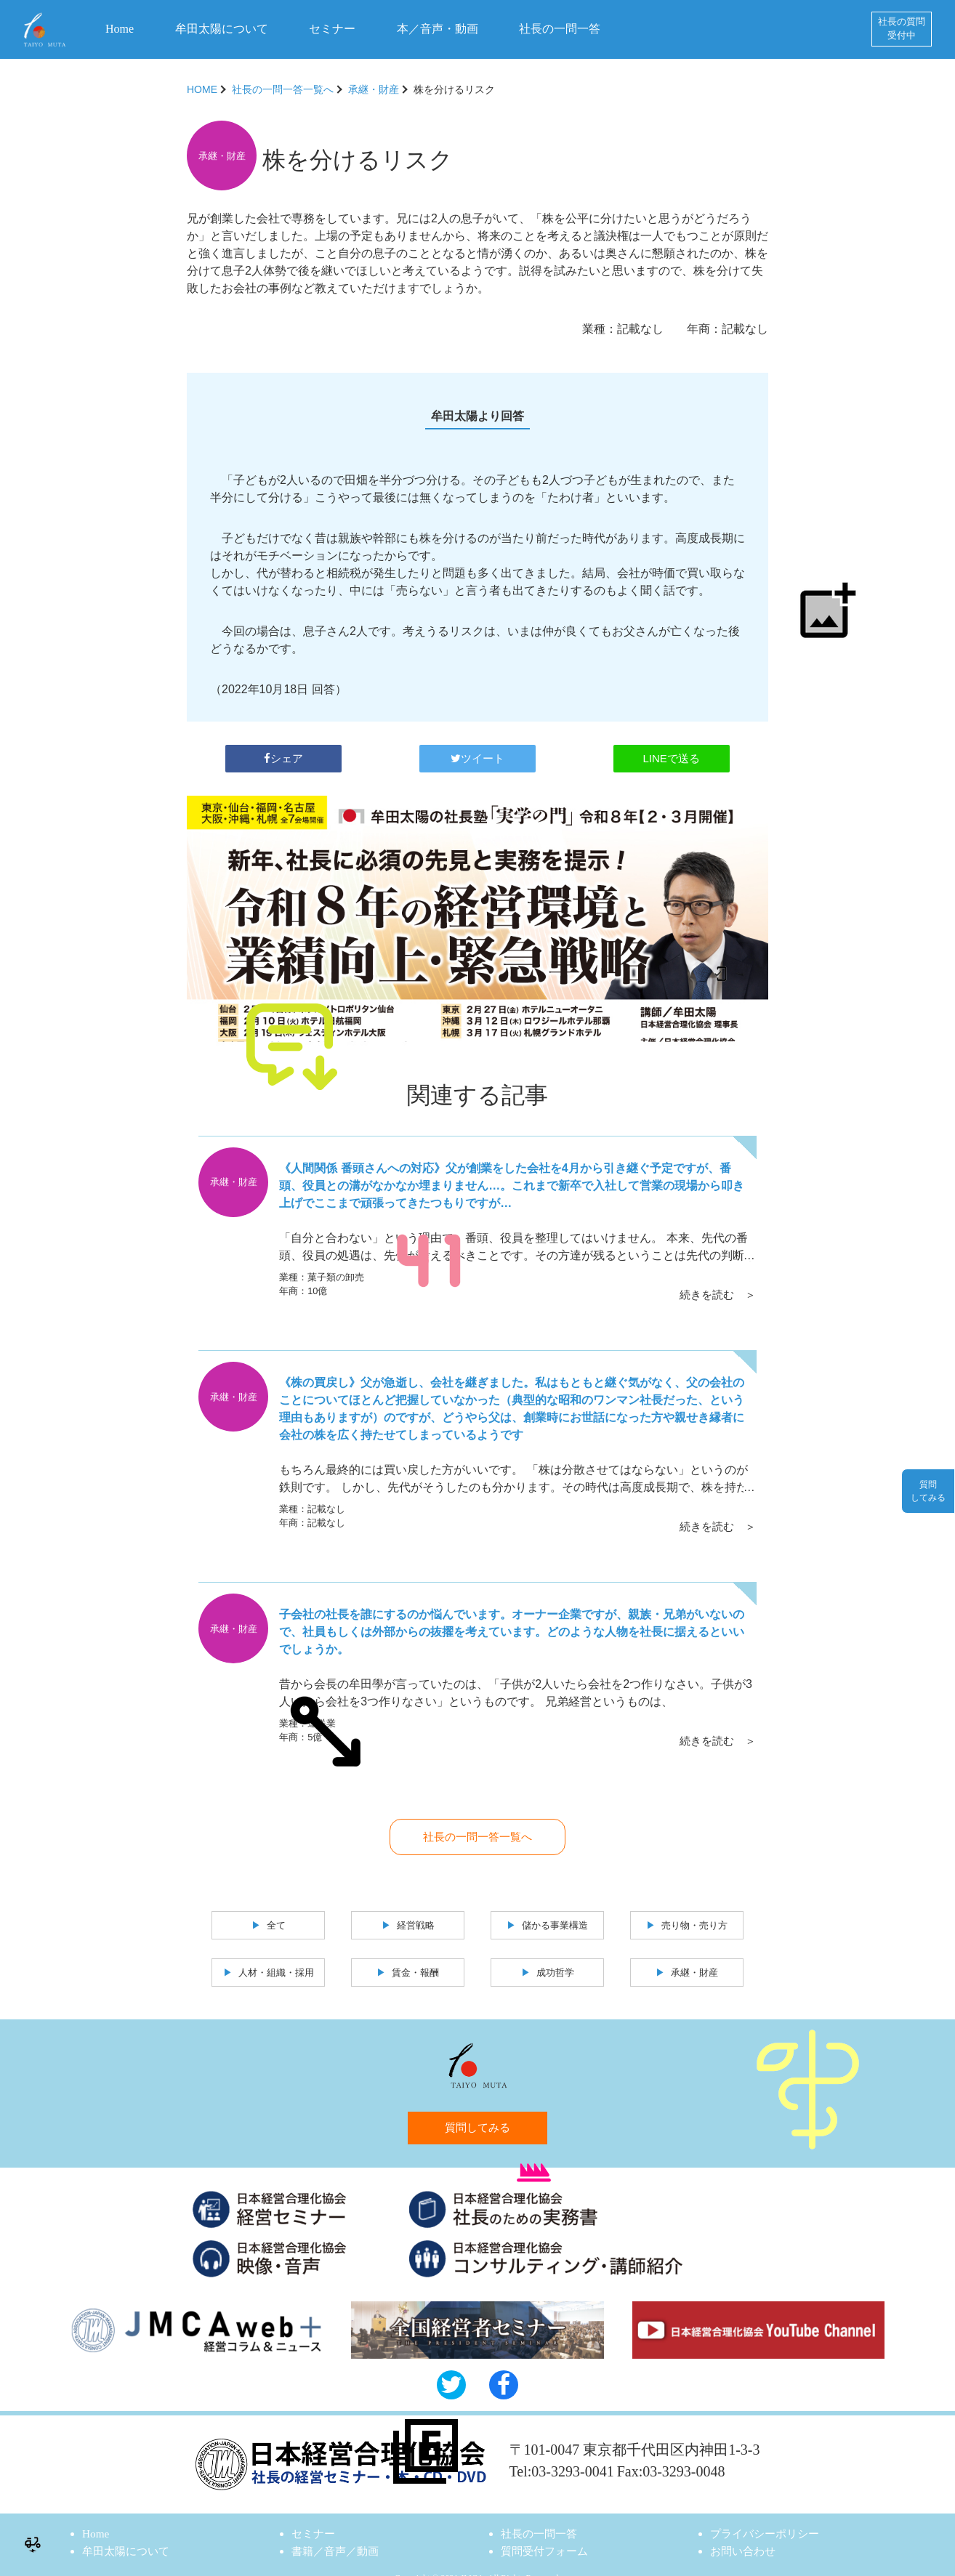  Describe the element at coordinates (33, 2544) in the screenshot. I see `select electric moped as transportation mode` at that location.